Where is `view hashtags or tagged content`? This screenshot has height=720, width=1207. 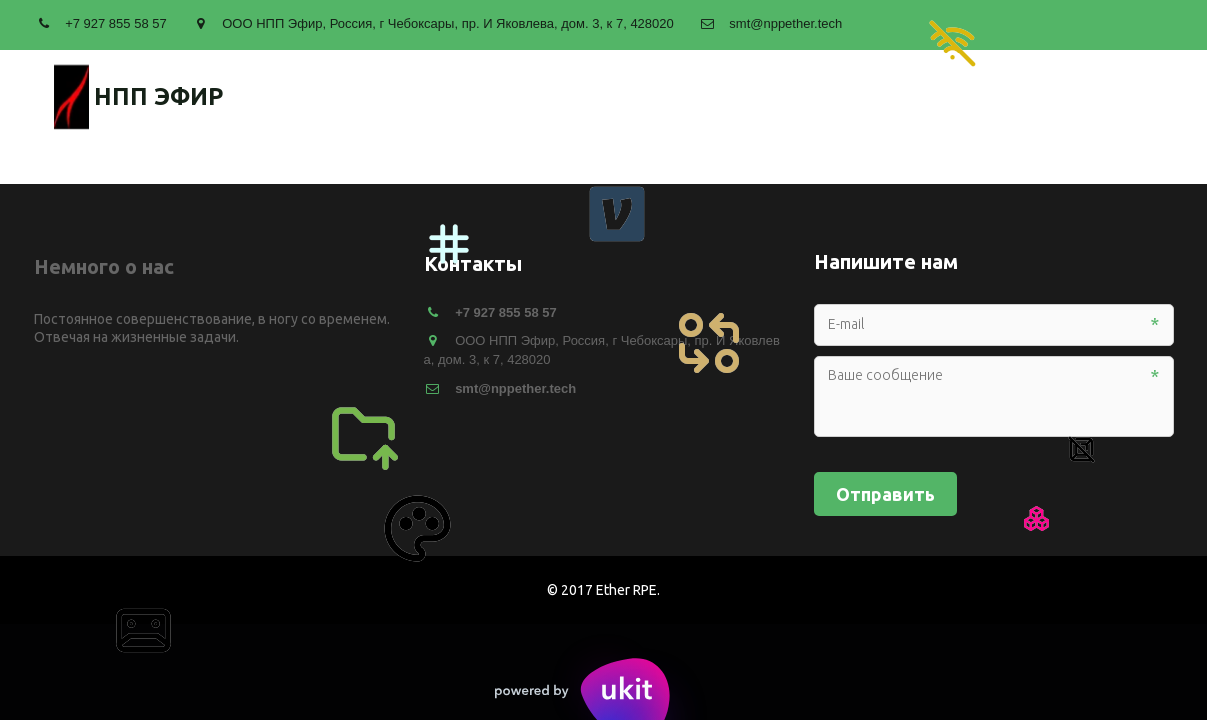
view hashtags or tagged content is located at coordinates (449, 244).